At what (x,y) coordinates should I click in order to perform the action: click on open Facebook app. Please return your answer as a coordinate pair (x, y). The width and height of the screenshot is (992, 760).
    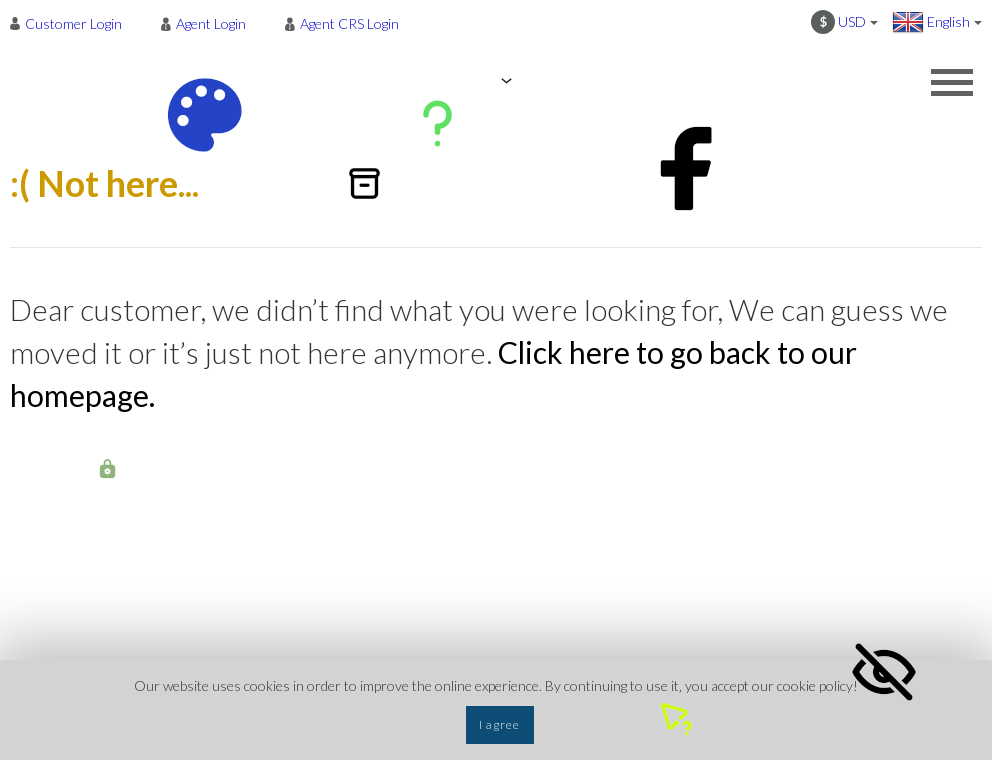
    Looking at the image, I should click on (688, 168).